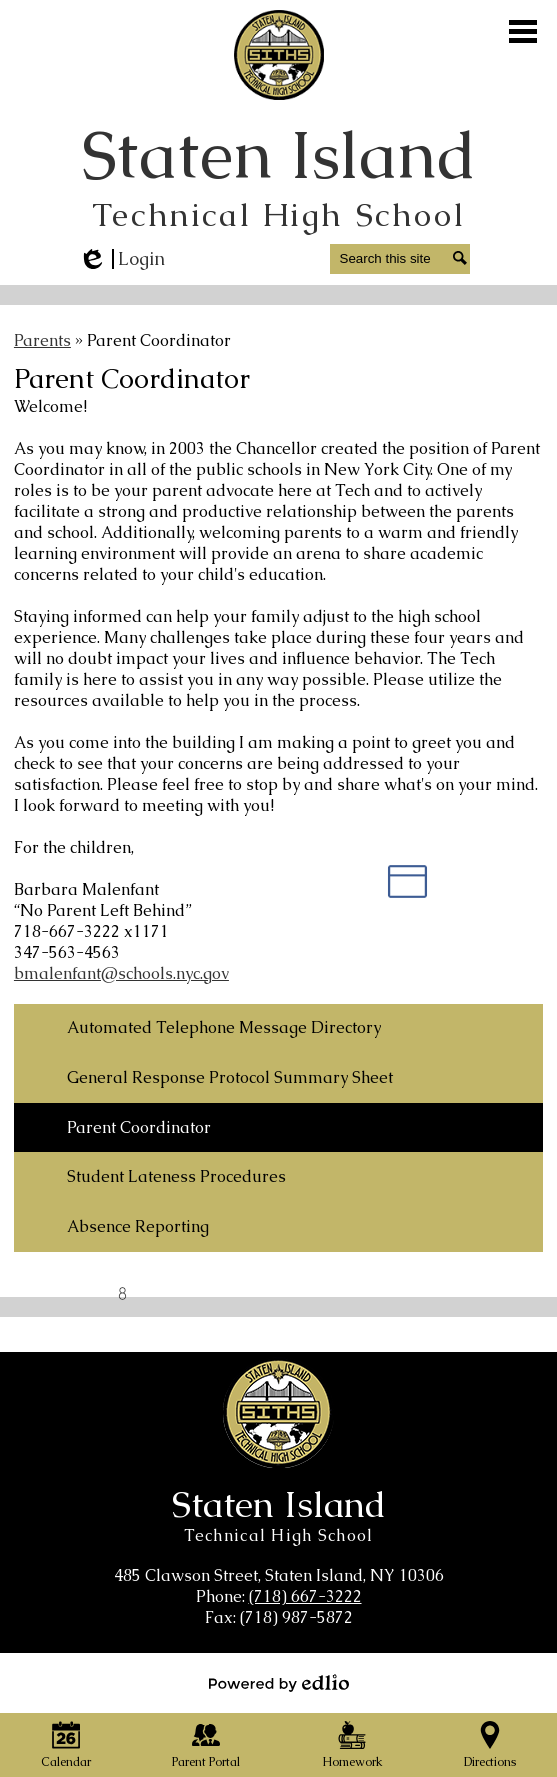 The width and height of the screenshot is (557, 1777). Describe the element at coordinates (407, 881) in the screenshot. I see `open web browser` at that location.